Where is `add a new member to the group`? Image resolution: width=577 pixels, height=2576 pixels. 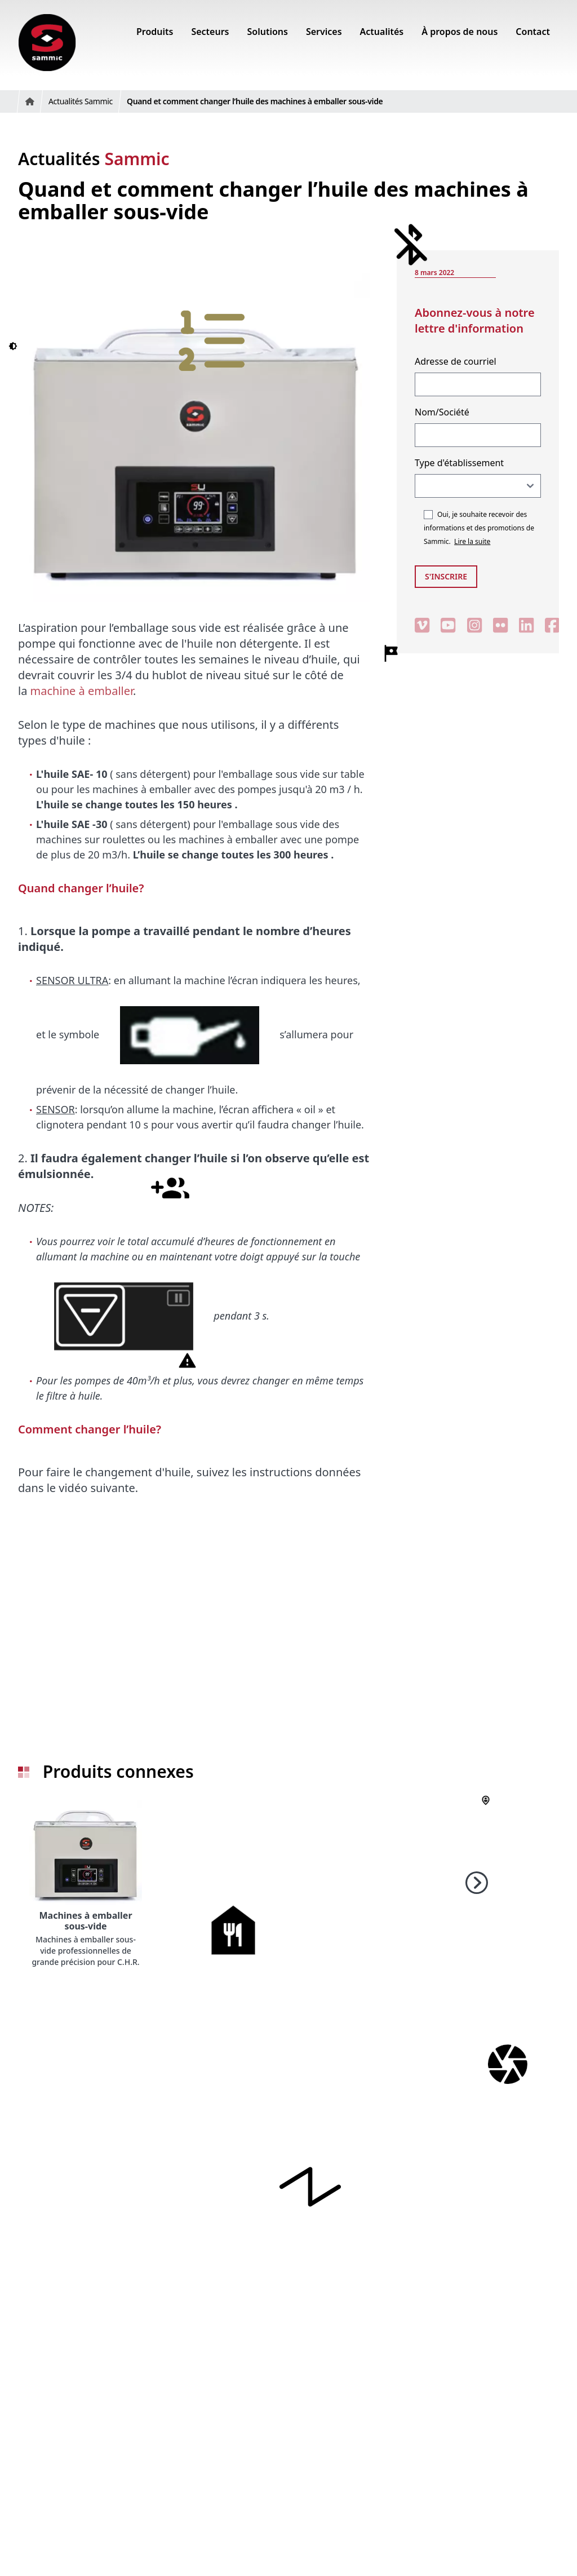
add a new member to the group is located at coordinates (170, 1189).